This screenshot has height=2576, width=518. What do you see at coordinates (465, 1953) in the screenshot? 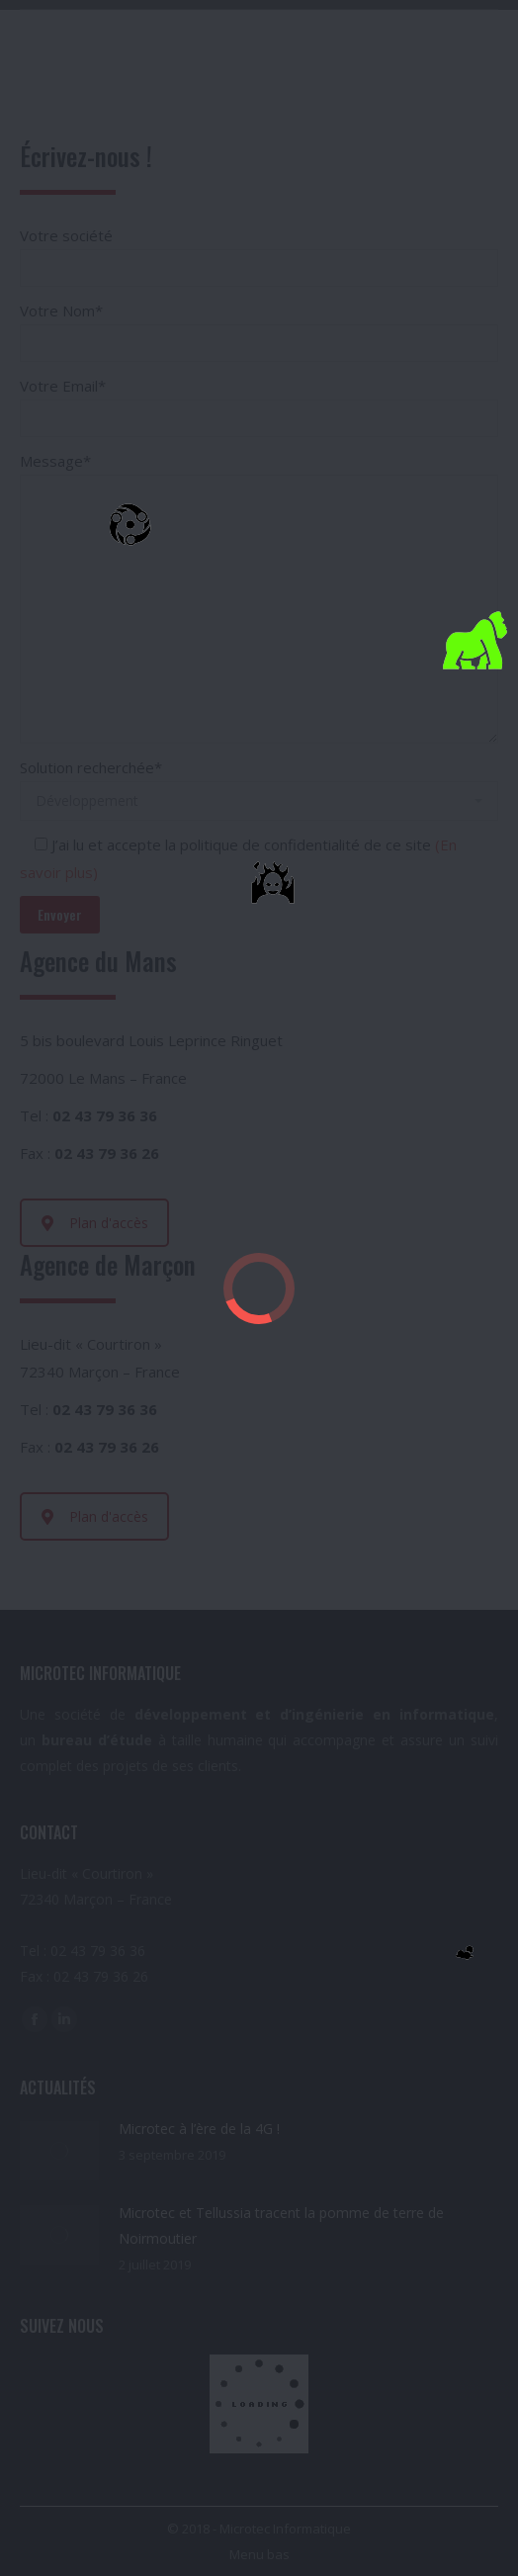
I see `view current weather conditions` at bounding box center [465, 1953].